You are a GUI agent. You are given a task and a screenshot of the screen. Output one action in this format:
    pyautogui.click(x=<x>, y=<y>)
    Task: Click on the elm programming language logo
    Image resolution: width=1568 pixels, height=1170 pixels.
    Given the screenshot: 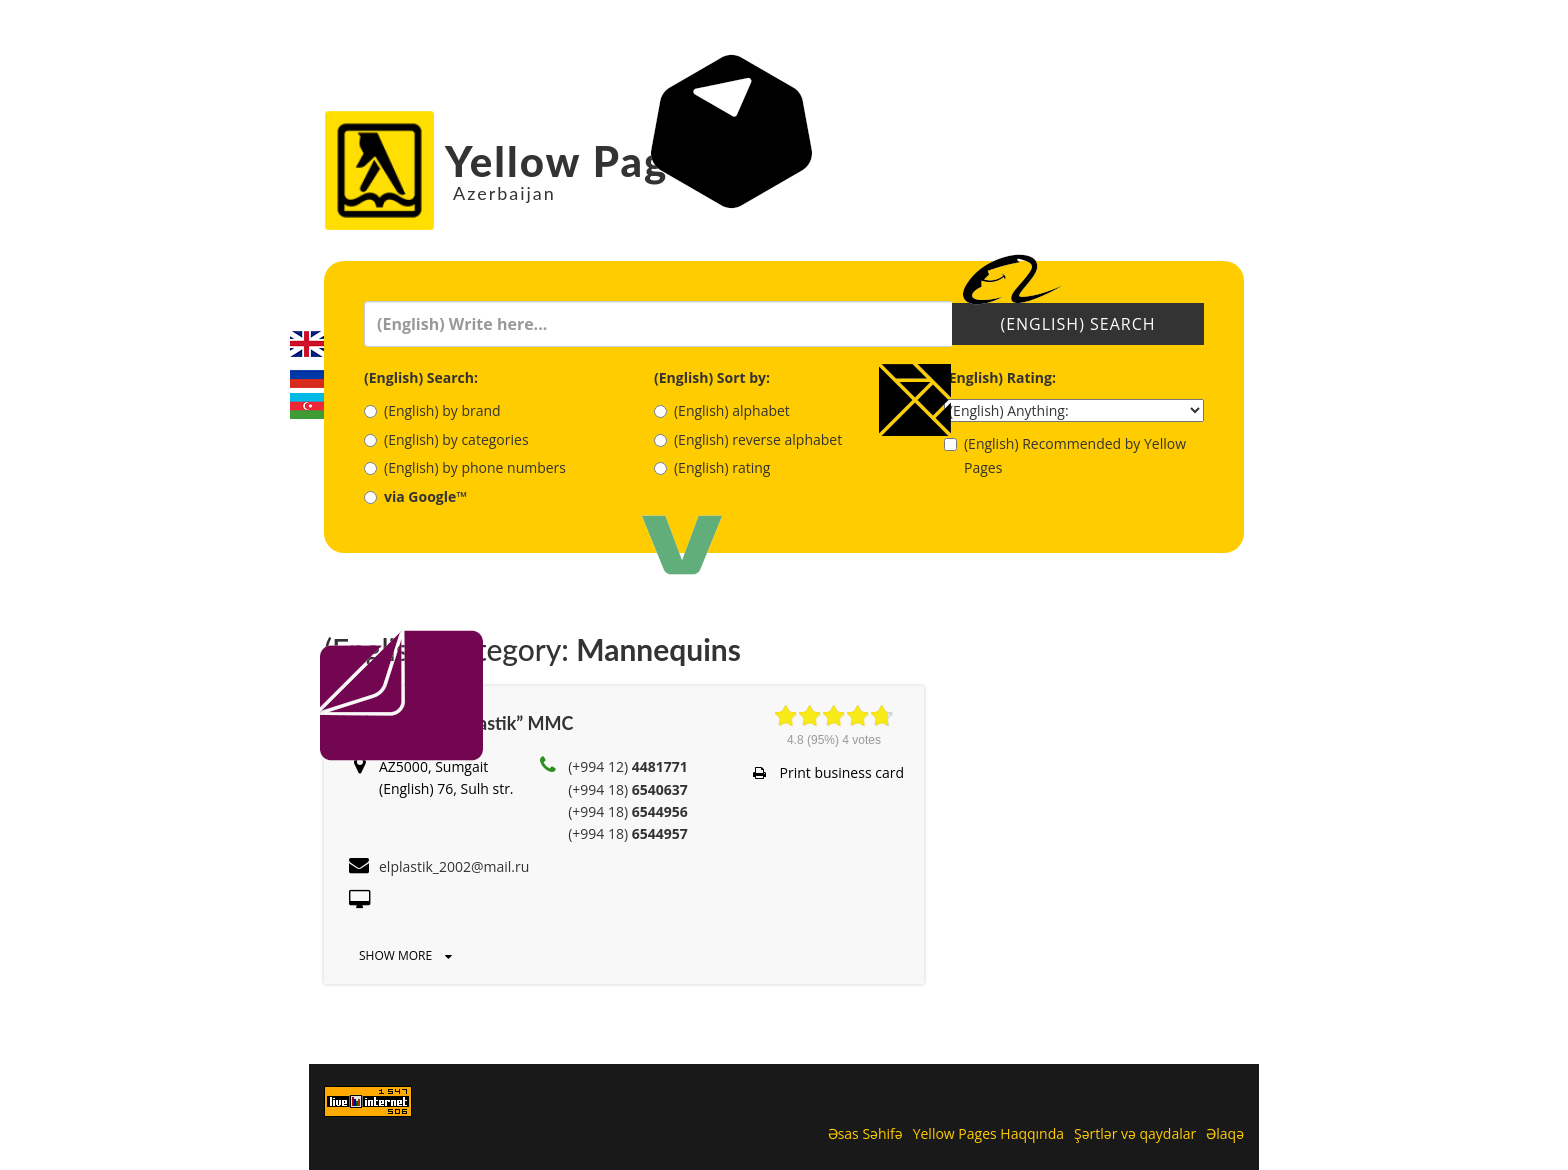 What is the action you would take?
    pyautogui.click(x=915, y=400)
    